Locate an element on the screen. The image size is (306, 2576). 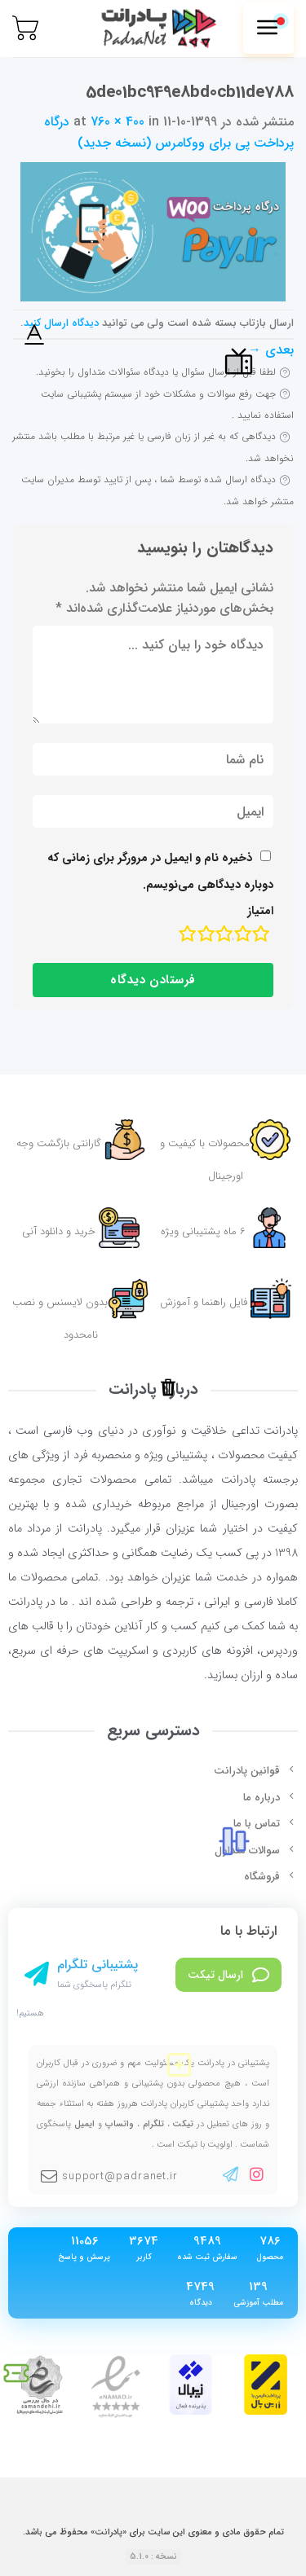
access TV or video streaming content is located at coordinates (238, 363).